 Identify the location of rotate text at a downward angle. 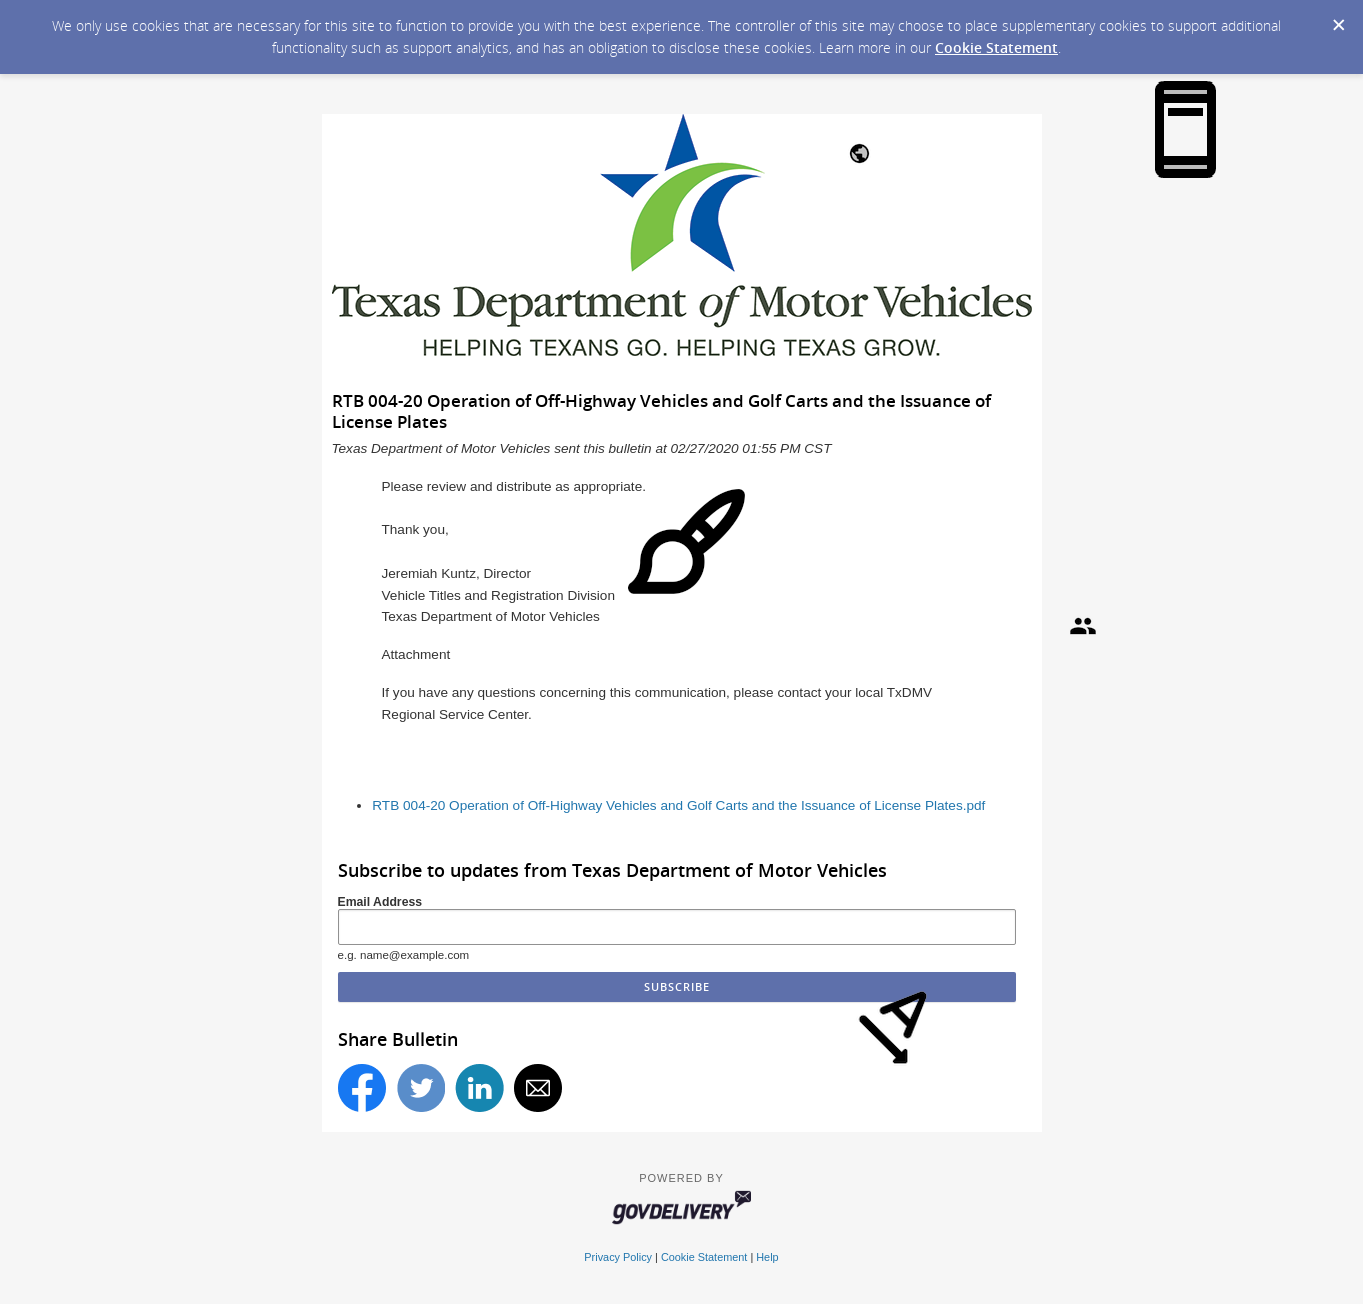
(895, 1026).